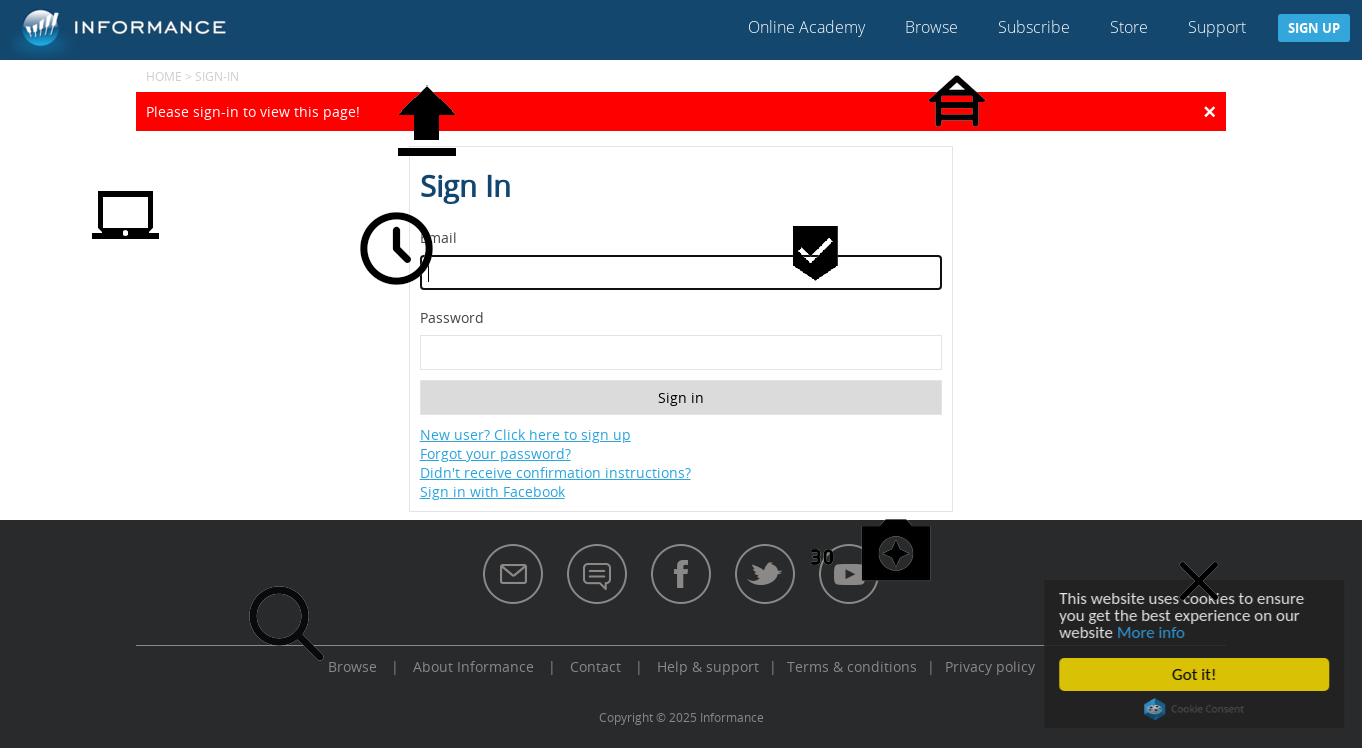 This screenshot has width=1362, height=748. I want to click on upload a file, so click(427, 123).